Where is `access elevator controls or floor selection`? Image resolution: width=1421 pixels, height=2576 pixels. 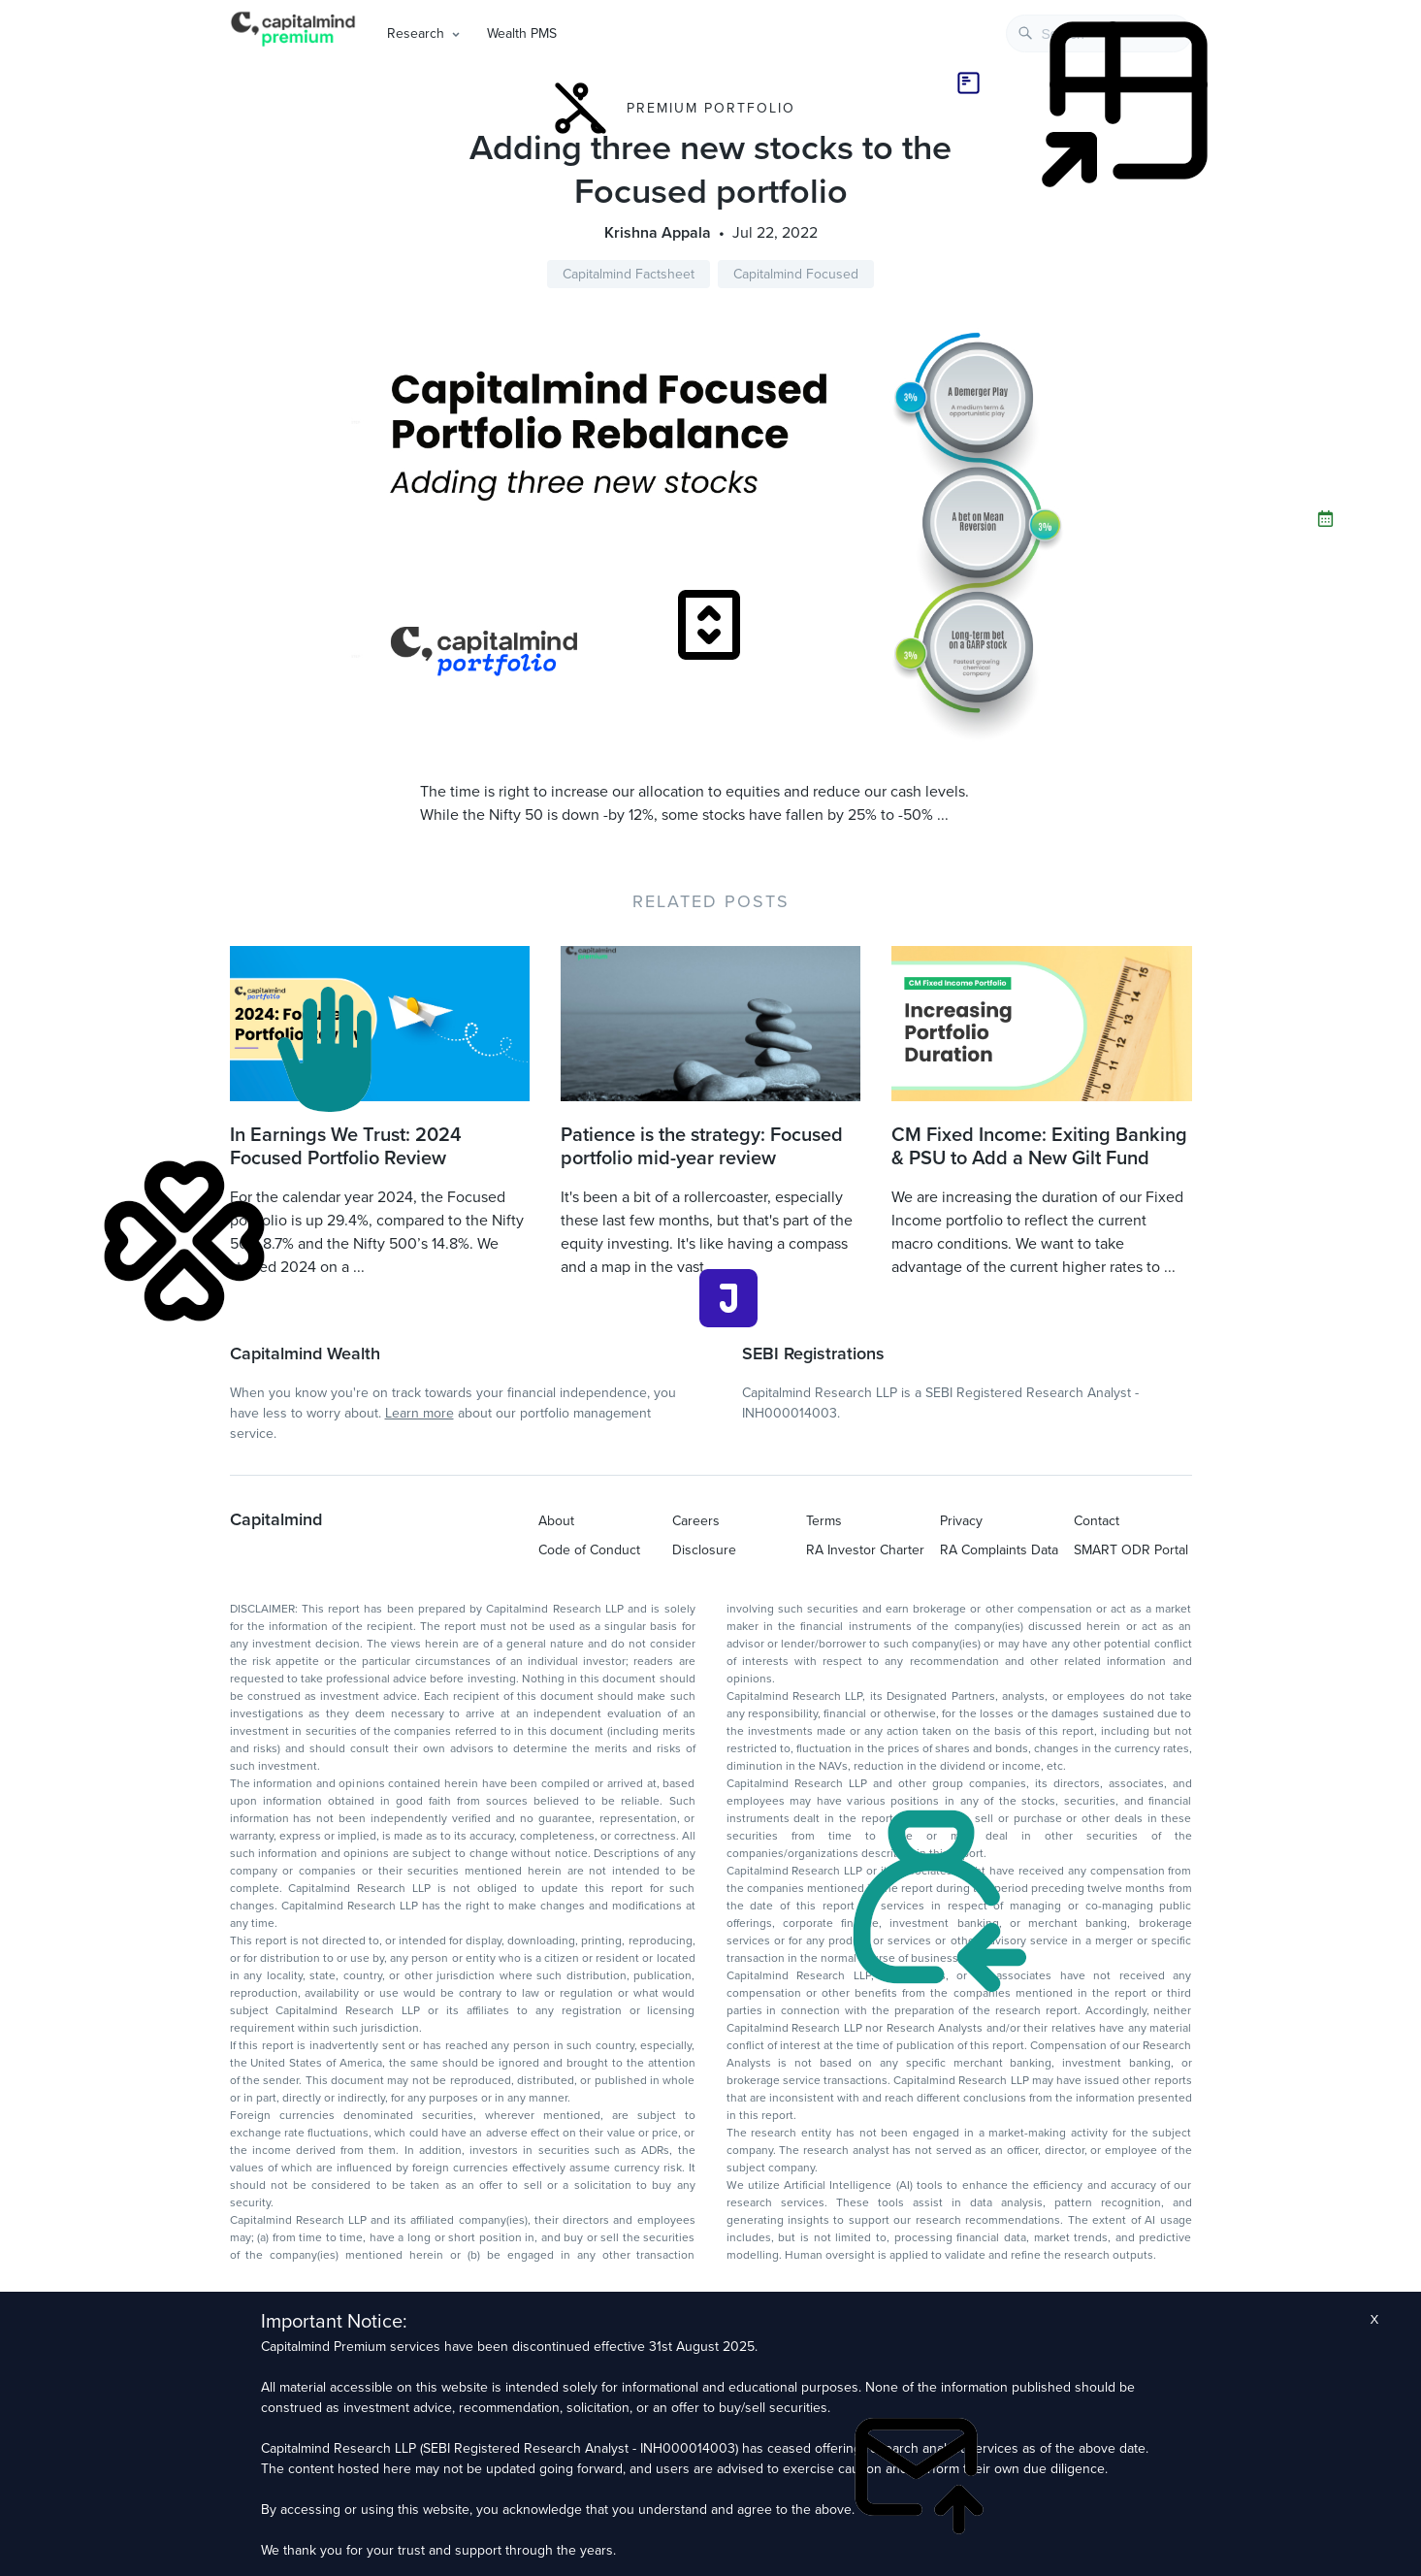 access elevator controls or floor selection is located at coordinates (709, 625).